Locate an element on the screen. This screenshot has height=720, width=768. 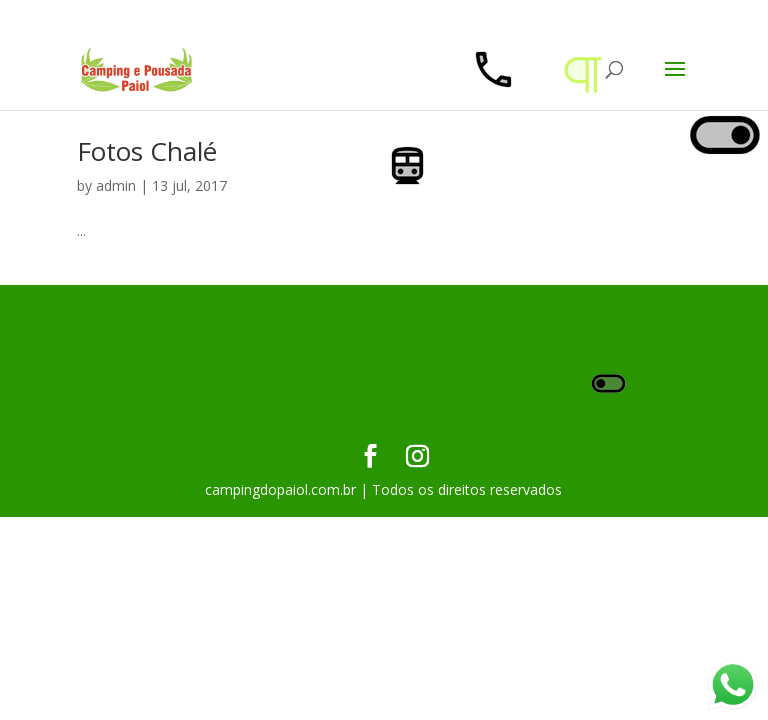
make a phone call is located at coordinates (493, 69).